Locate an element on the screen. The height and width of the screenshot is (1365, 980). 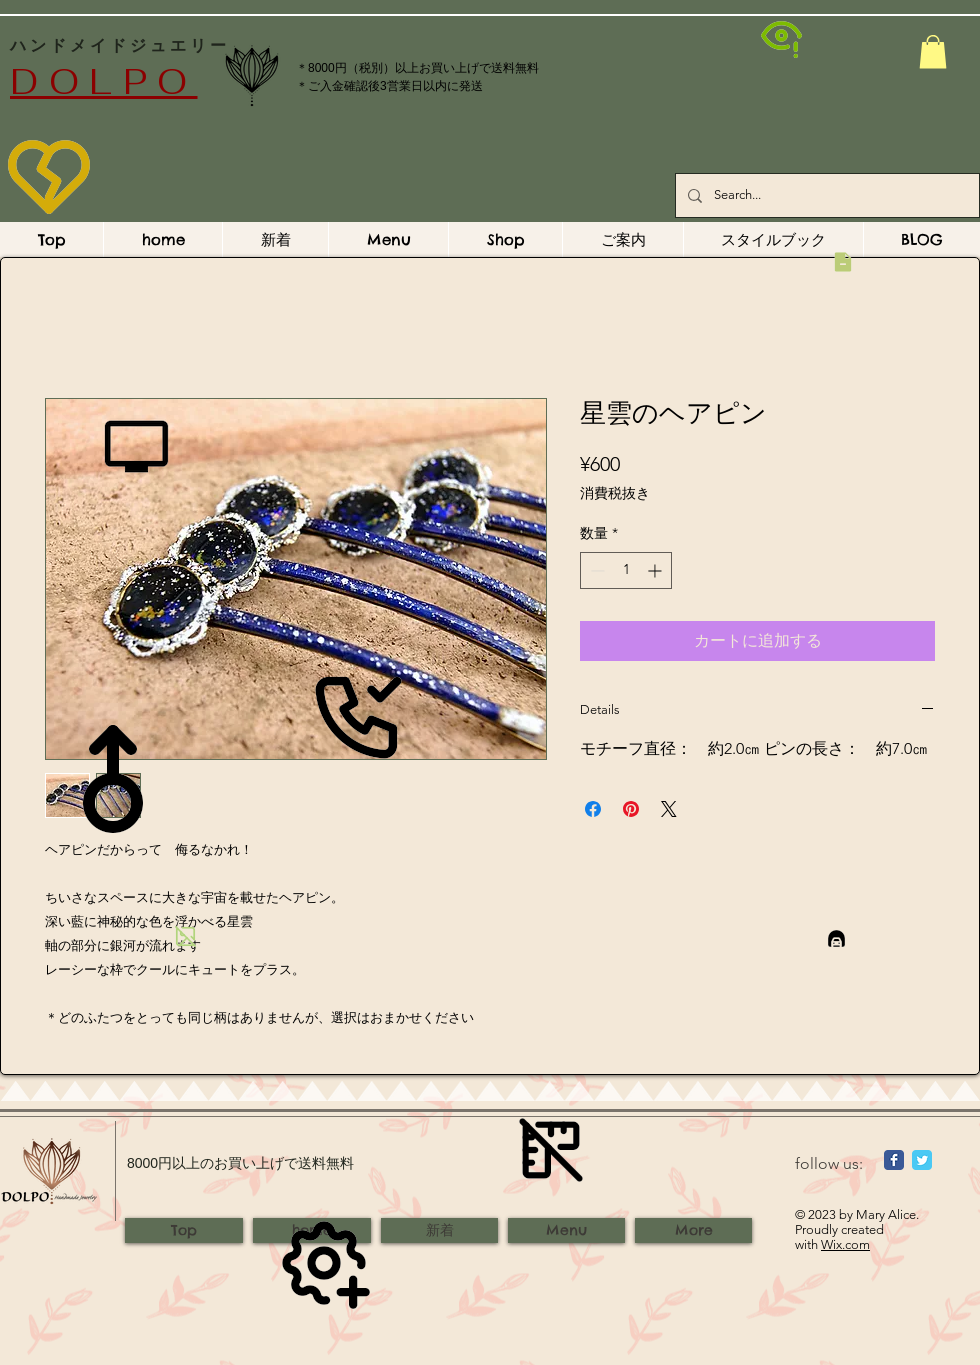
view alert or warning details is located at coordinates (781, 35).